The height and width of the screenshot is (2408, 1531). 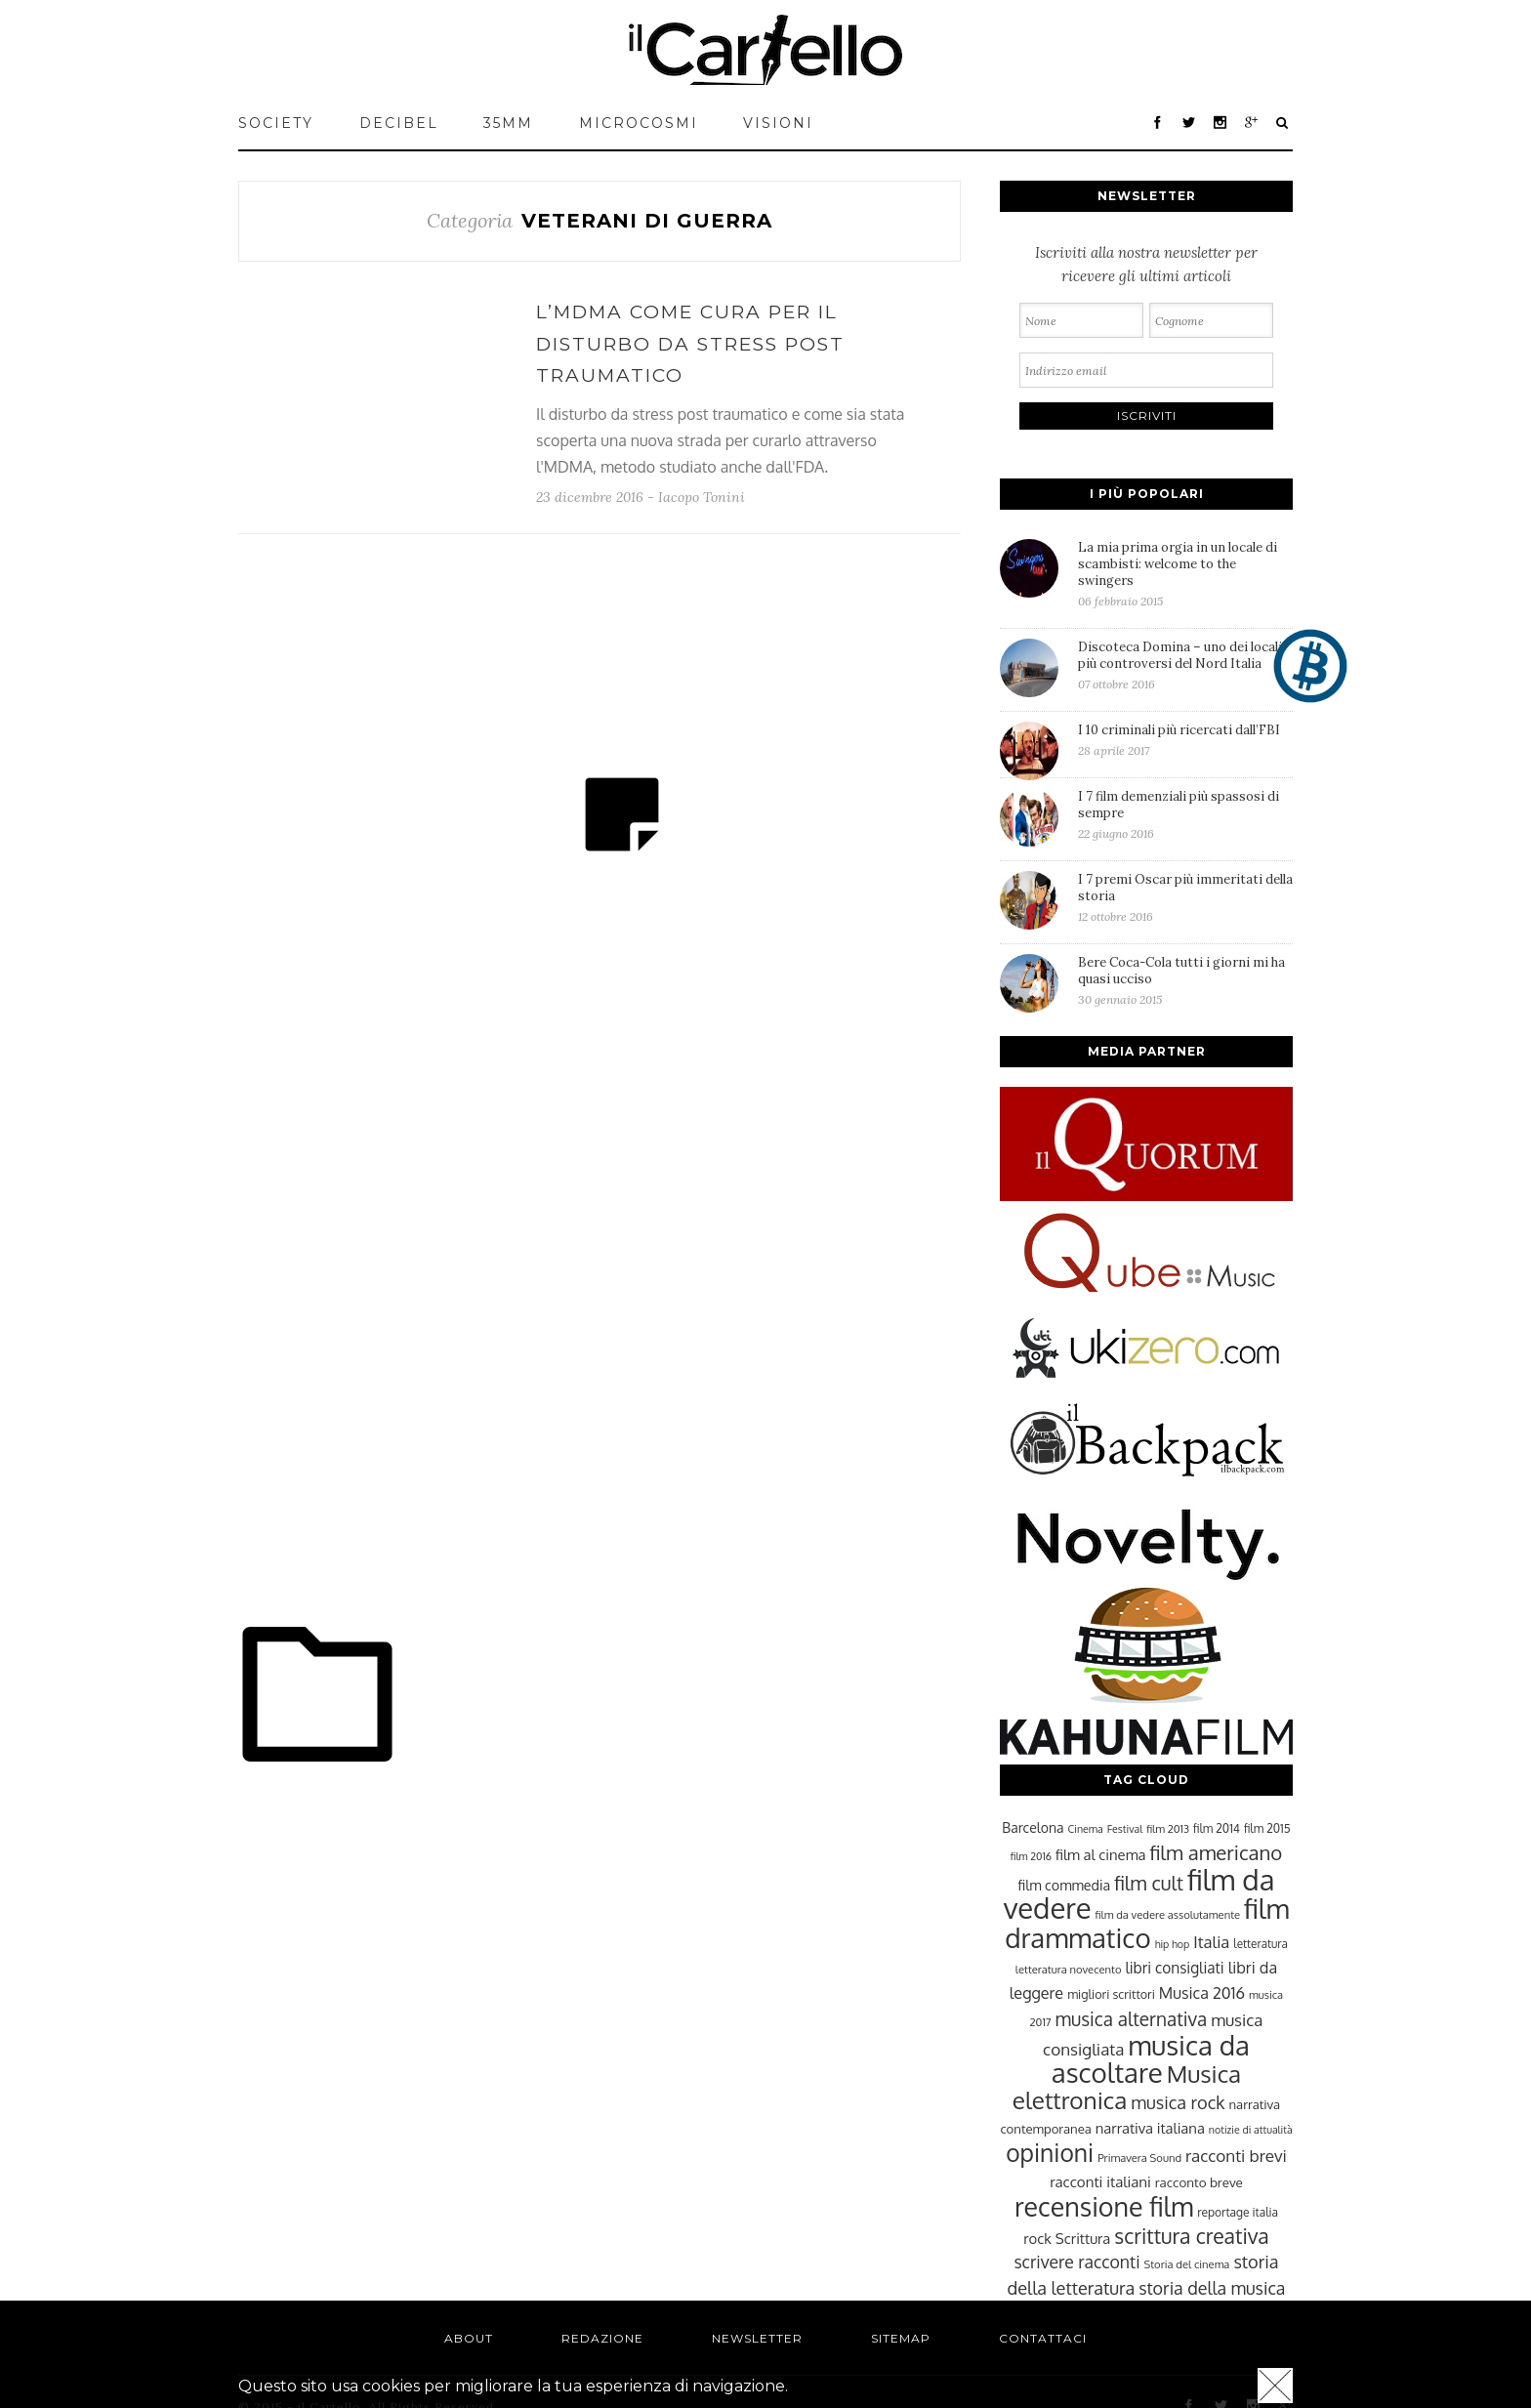 What do you see at coordinates (317, 1694) in the screenshot?
I see `open folder to view files` at bounding box center [317, 1694].